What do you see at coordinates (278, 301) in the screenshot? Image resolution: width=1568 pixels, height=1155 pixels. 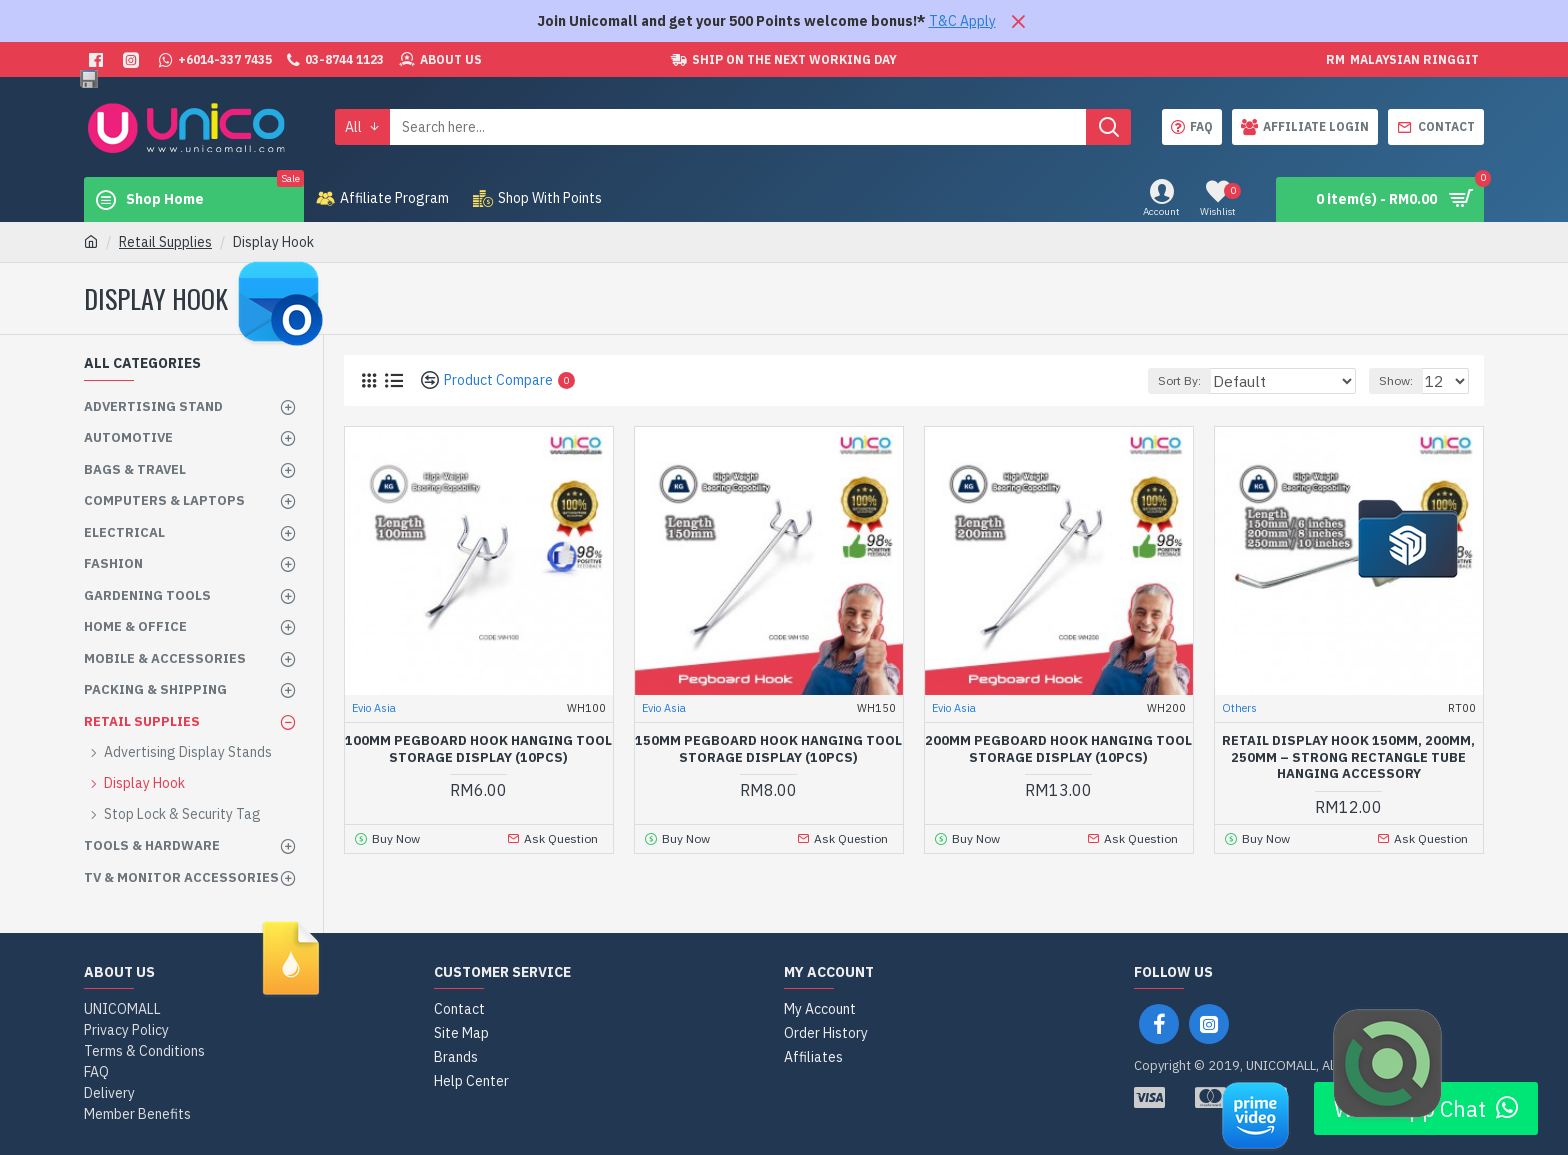 I see `open microsoft outlook email app` at bounding box center [278, 301].